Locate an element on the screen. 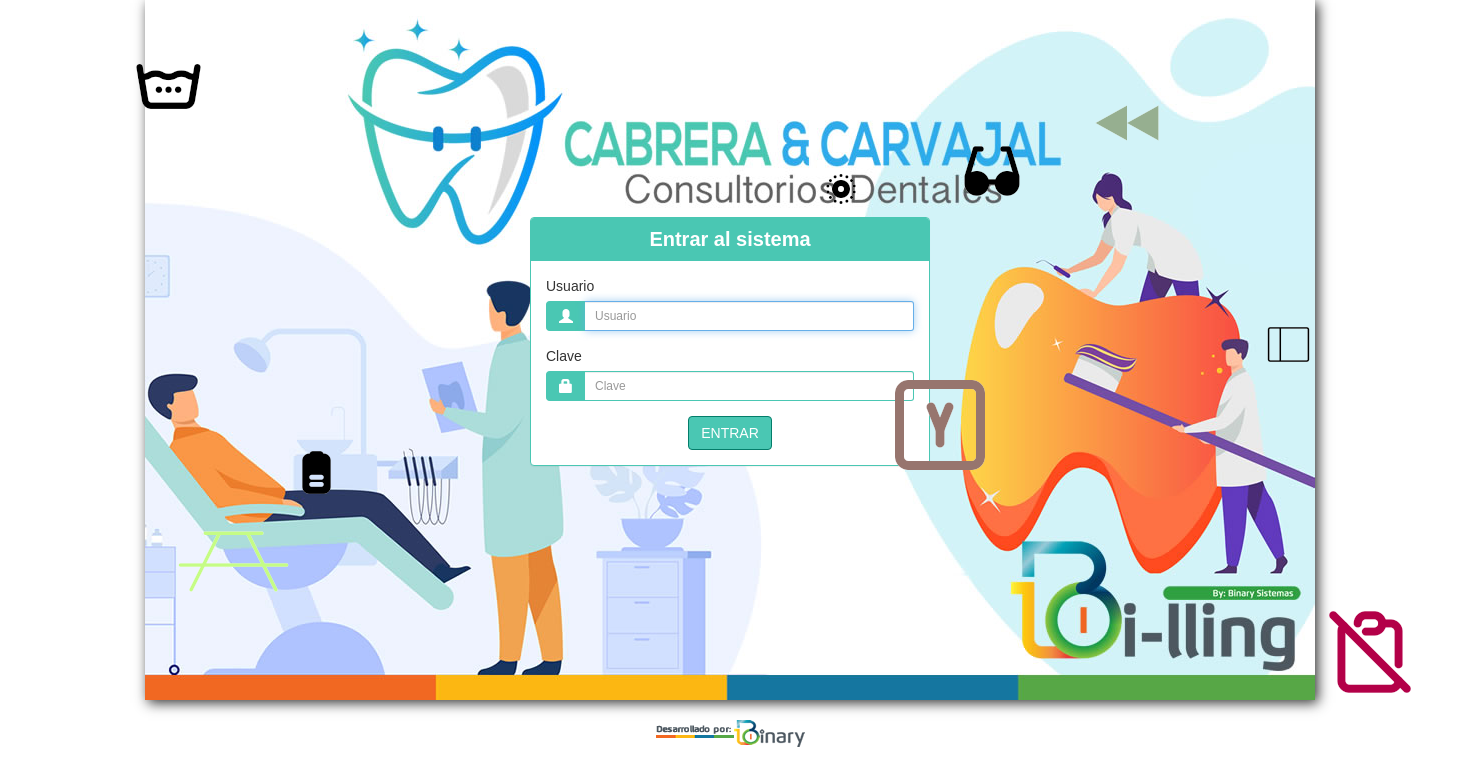 The width and height of the screenshot is (1460, 777). battery at approximately 50% charge is located at coordinates (316, 472).